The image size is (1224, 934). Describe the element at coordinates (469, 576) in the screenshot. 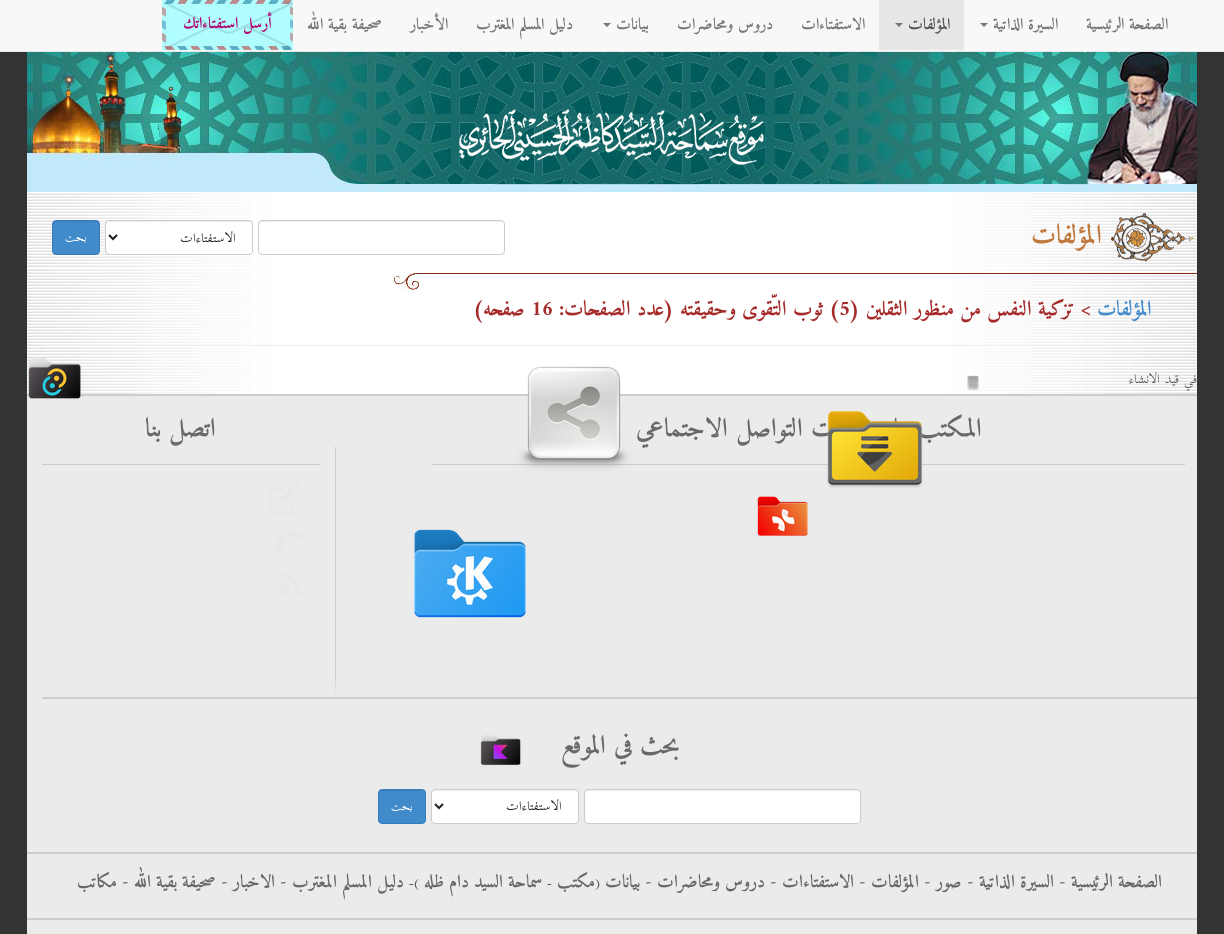

I see `open kde application files folder` at that location.